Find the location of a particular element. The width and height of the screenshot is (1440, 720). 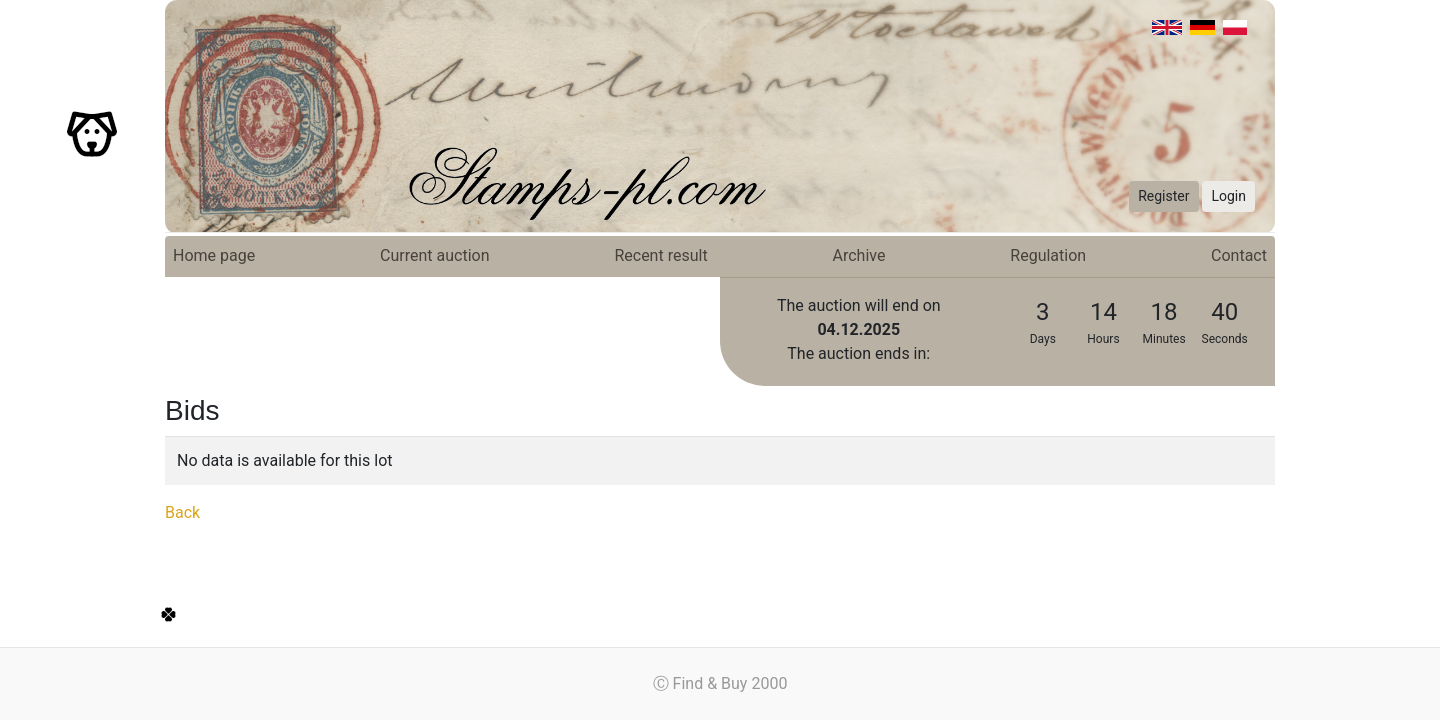

browse pet-related content or services is located at coordinates (92, 134).